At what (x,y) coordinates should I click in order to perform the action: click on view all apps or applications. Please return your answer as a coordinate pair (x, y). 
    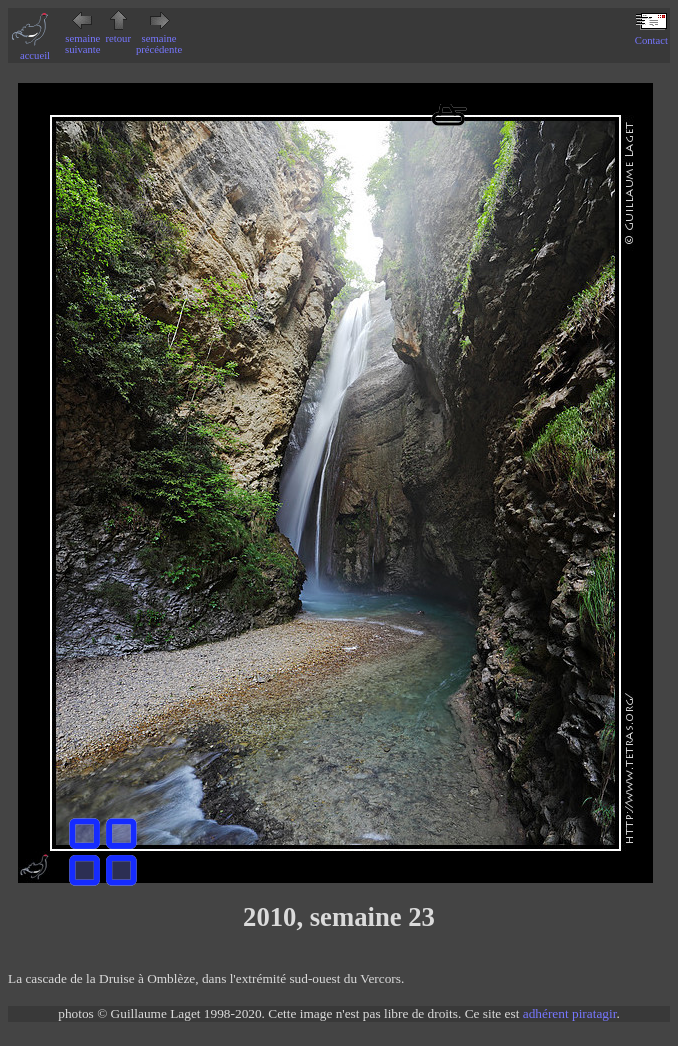
    Looking at the image, I should click on (103, 852).